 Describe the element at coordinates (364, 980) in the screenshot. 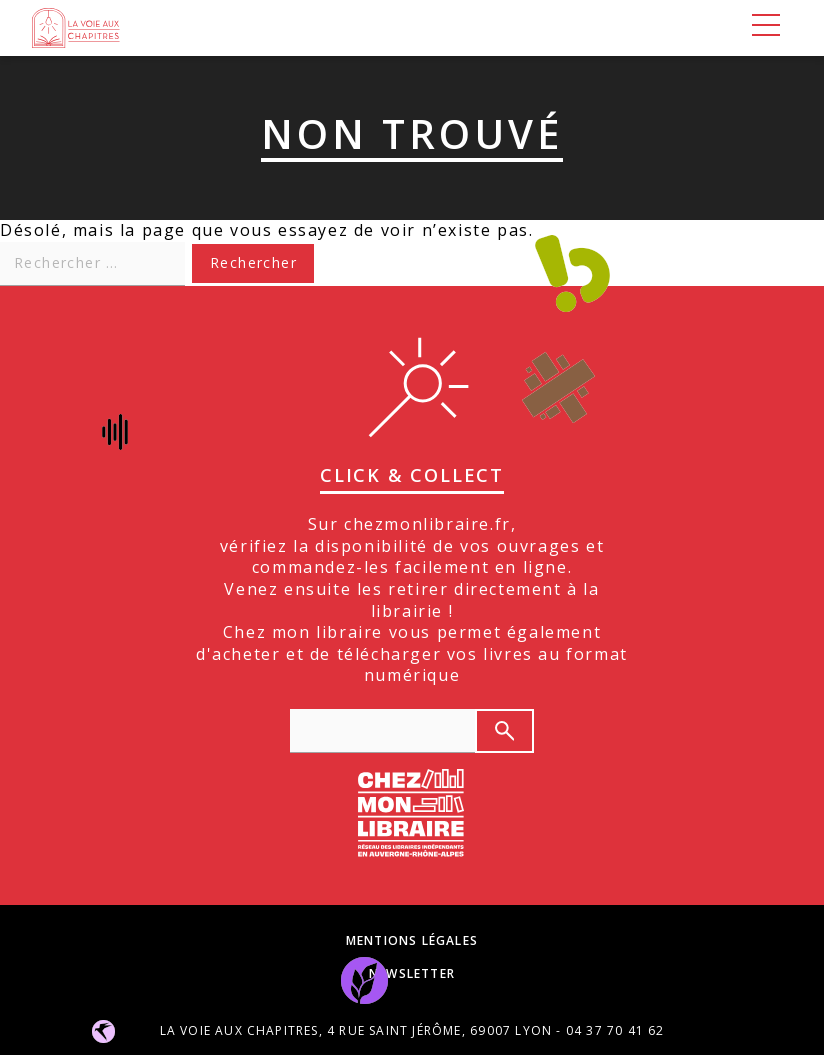

I see `rye package manager logo` at that location.